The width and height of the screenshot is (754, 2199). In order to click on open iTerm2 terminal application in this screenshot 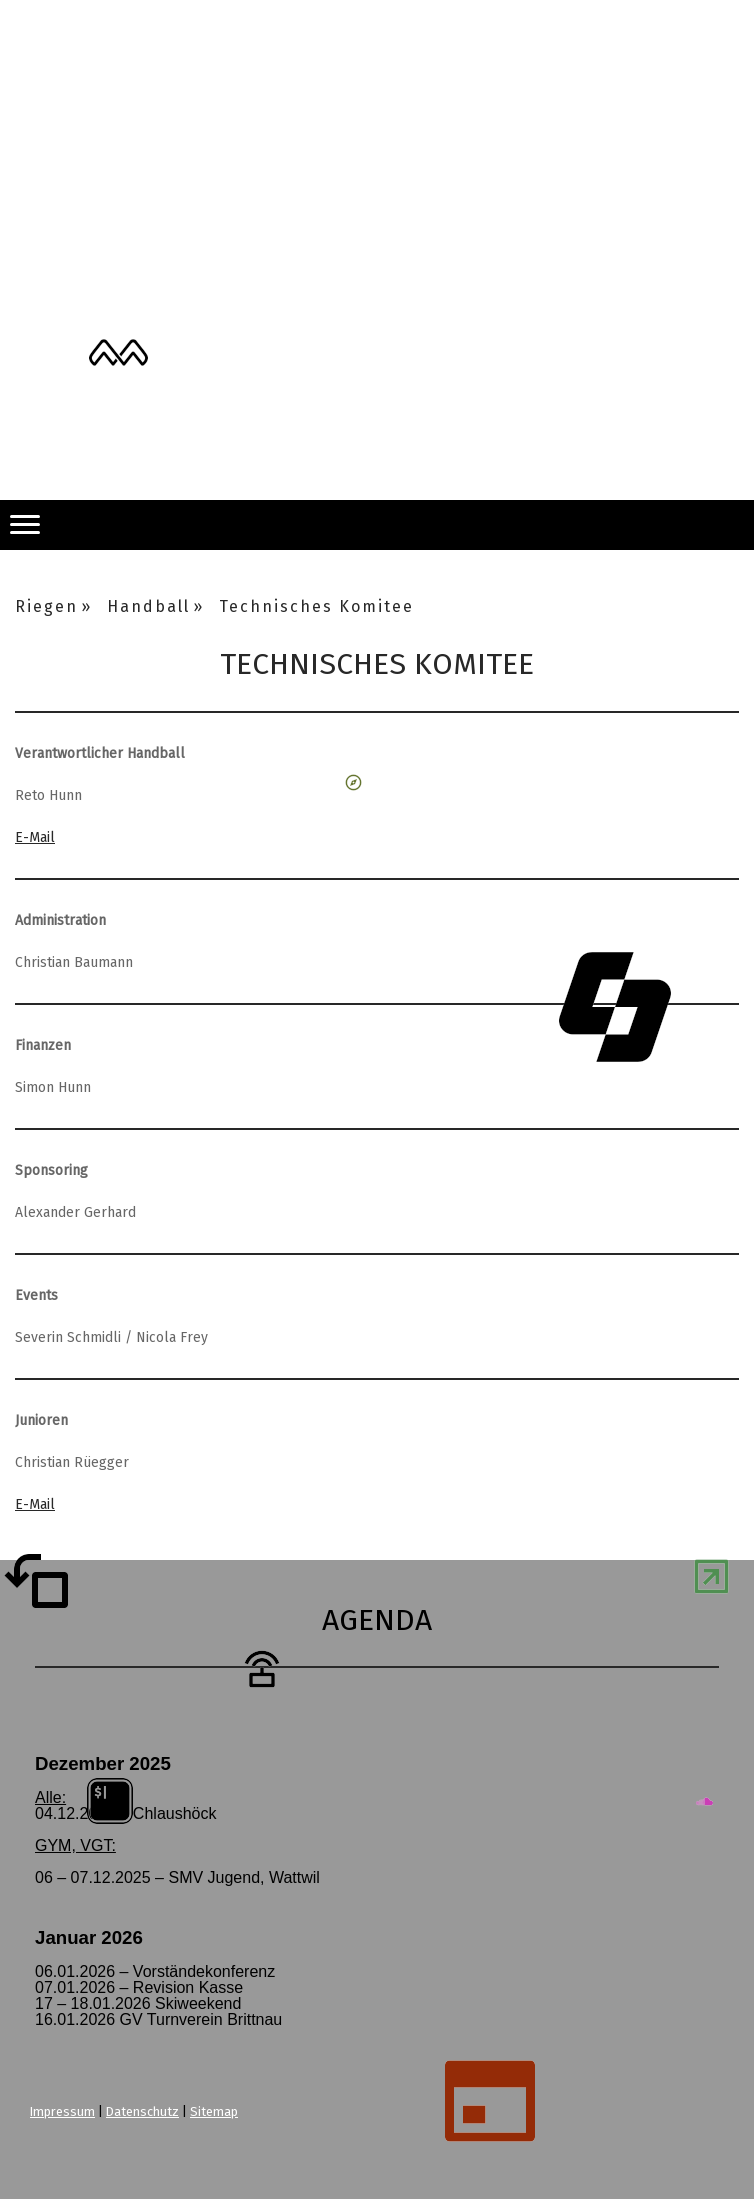, I will do `click(110, 1801)`.